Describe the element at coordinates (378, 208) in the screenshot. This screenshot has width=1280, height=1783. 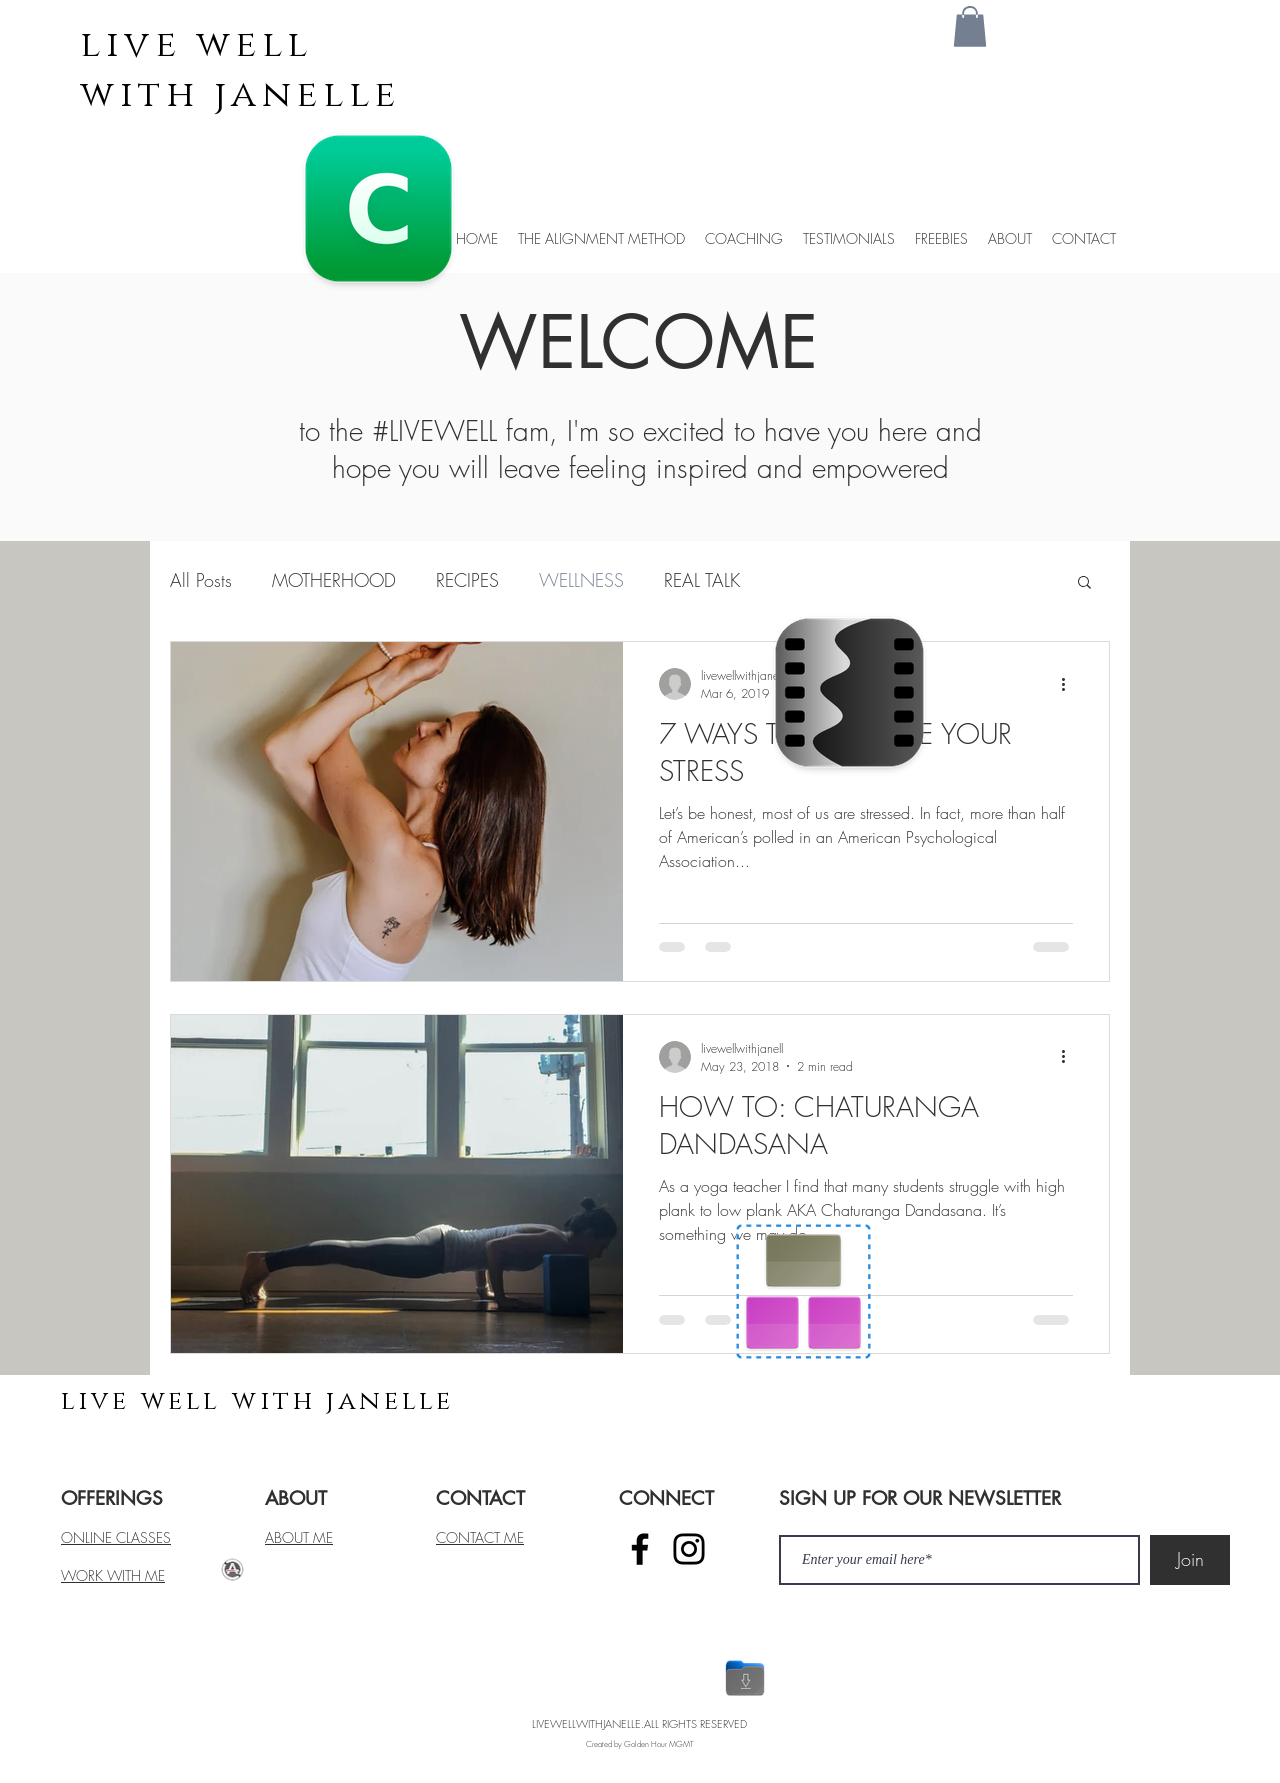
I see `open the connectagram word puzzle game` at that location.